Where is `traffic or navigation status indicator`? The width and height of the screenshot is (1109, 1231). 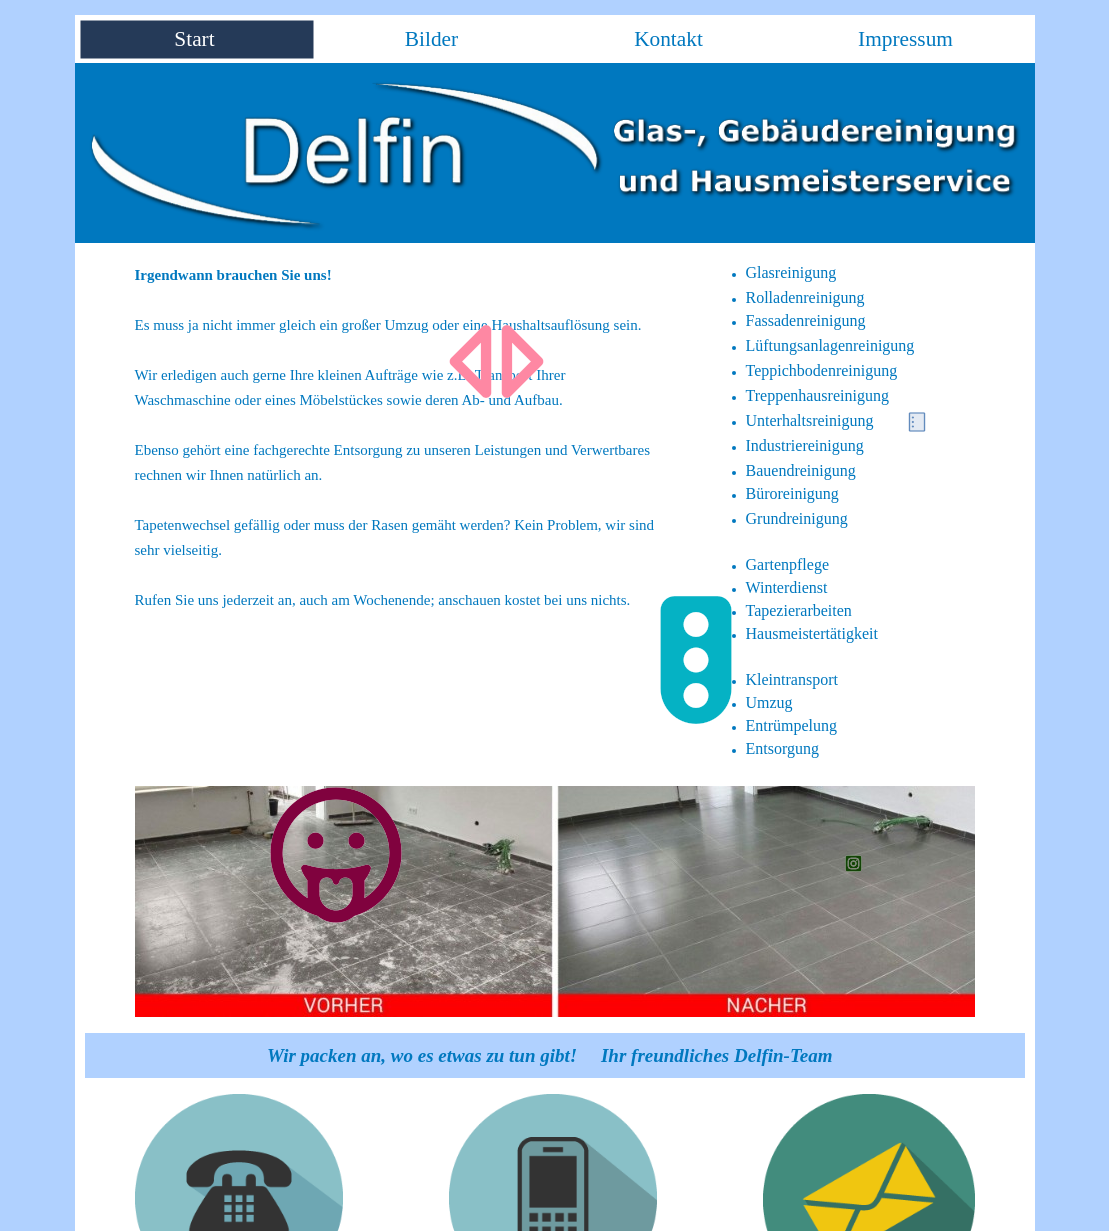
traffic or navigation status indicator is located at coordinates (696, 660).